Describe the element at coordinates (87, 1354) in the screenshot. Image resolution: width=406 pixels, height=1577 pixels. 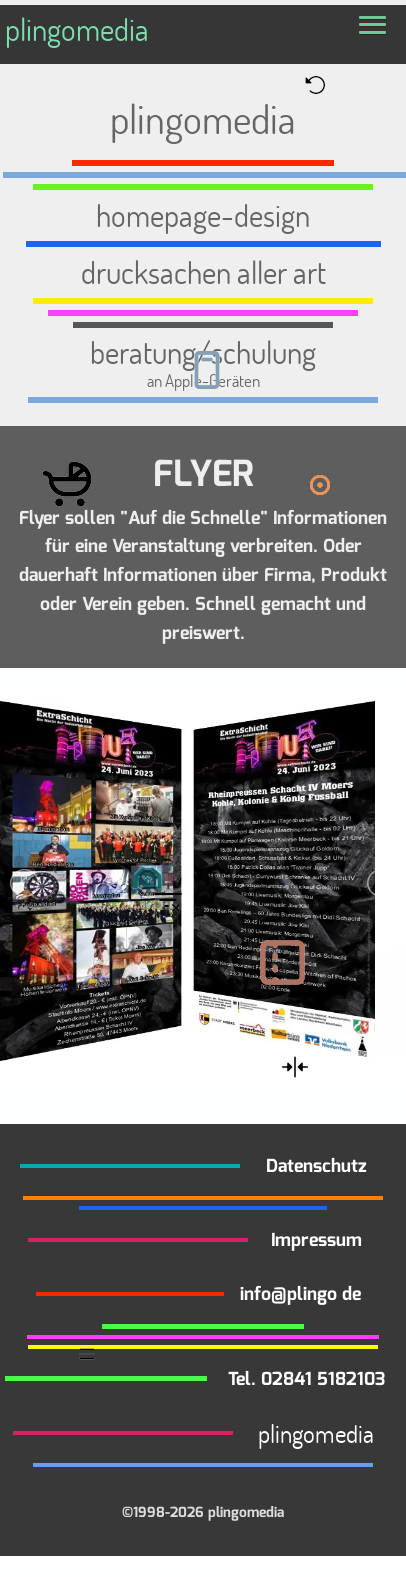
I see `open text channel or messaging` at that location.